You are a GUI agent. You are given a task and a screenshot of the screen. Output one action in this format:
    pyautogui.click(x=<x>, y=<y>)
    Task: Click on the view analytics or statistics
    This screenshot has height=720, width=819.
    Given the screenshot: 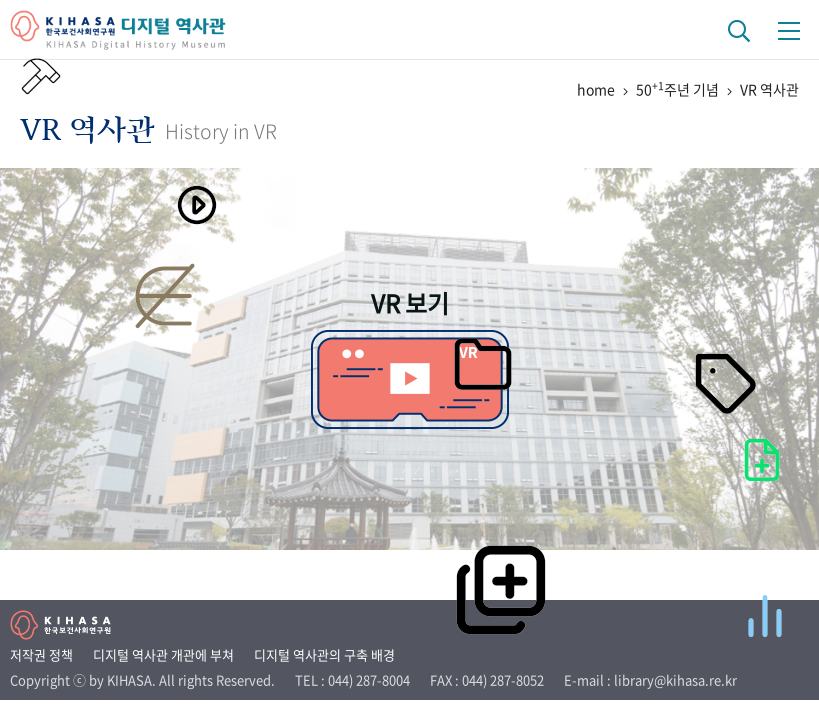 What is the action you would take?
    pyautogui.click(x=765, y=616)
    